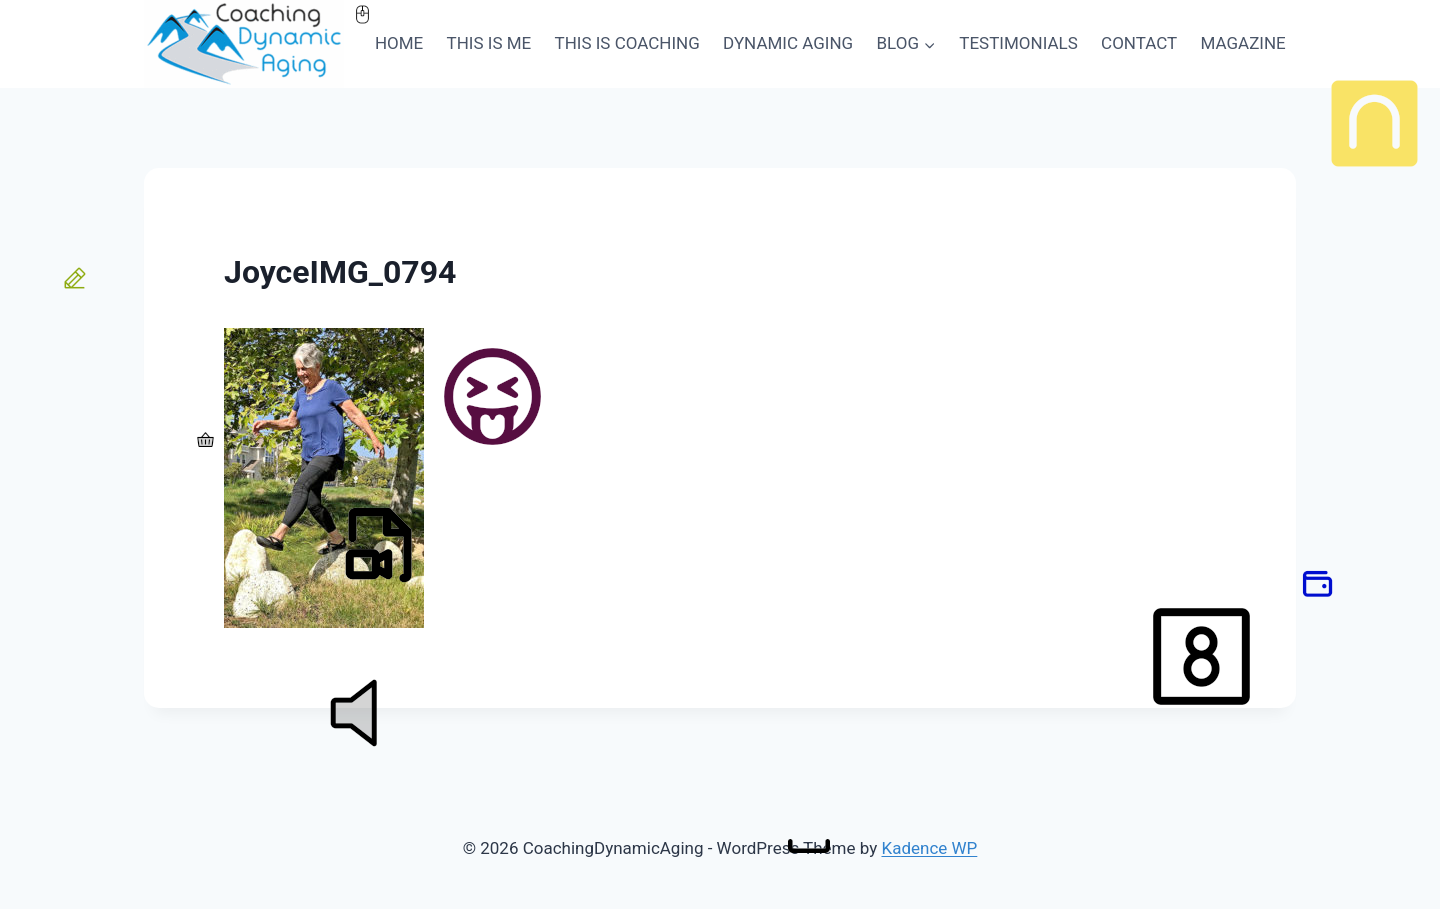  What do you see at coordinates (380, 545) in the screenshot?
I see `open a video file` at bounding box center [380, 545].